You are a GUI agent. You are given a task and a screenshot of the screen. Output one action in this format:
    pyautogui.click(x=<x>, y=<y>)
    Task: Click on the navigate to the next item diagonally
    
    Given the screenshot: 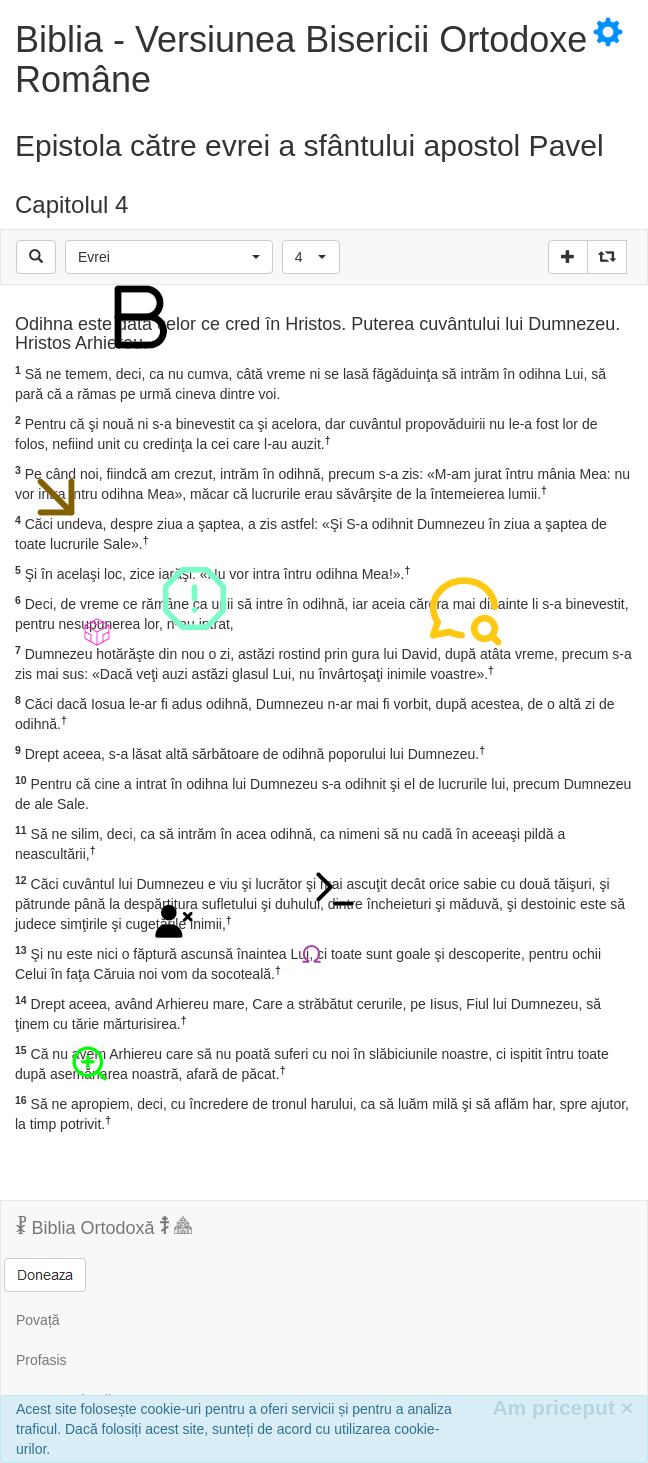 What is the action you would take?
    pyautogui.click(x=56, y=497)
    